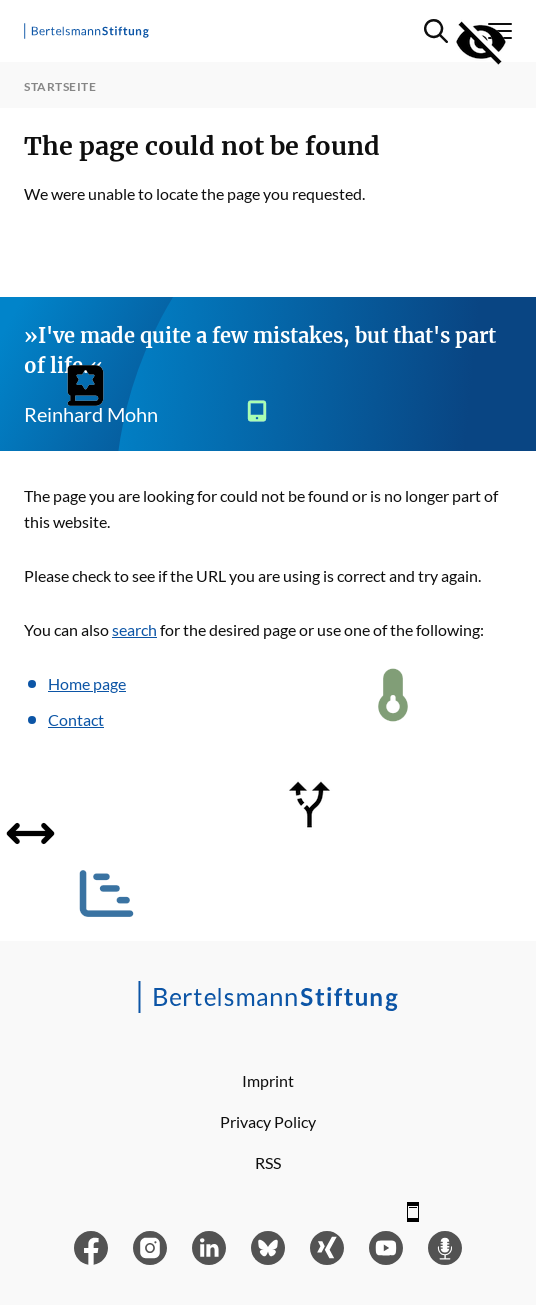  Describe the element at coordinates (257, 411) in the screenshot. I see `switch to tablet view or layout` at that location.